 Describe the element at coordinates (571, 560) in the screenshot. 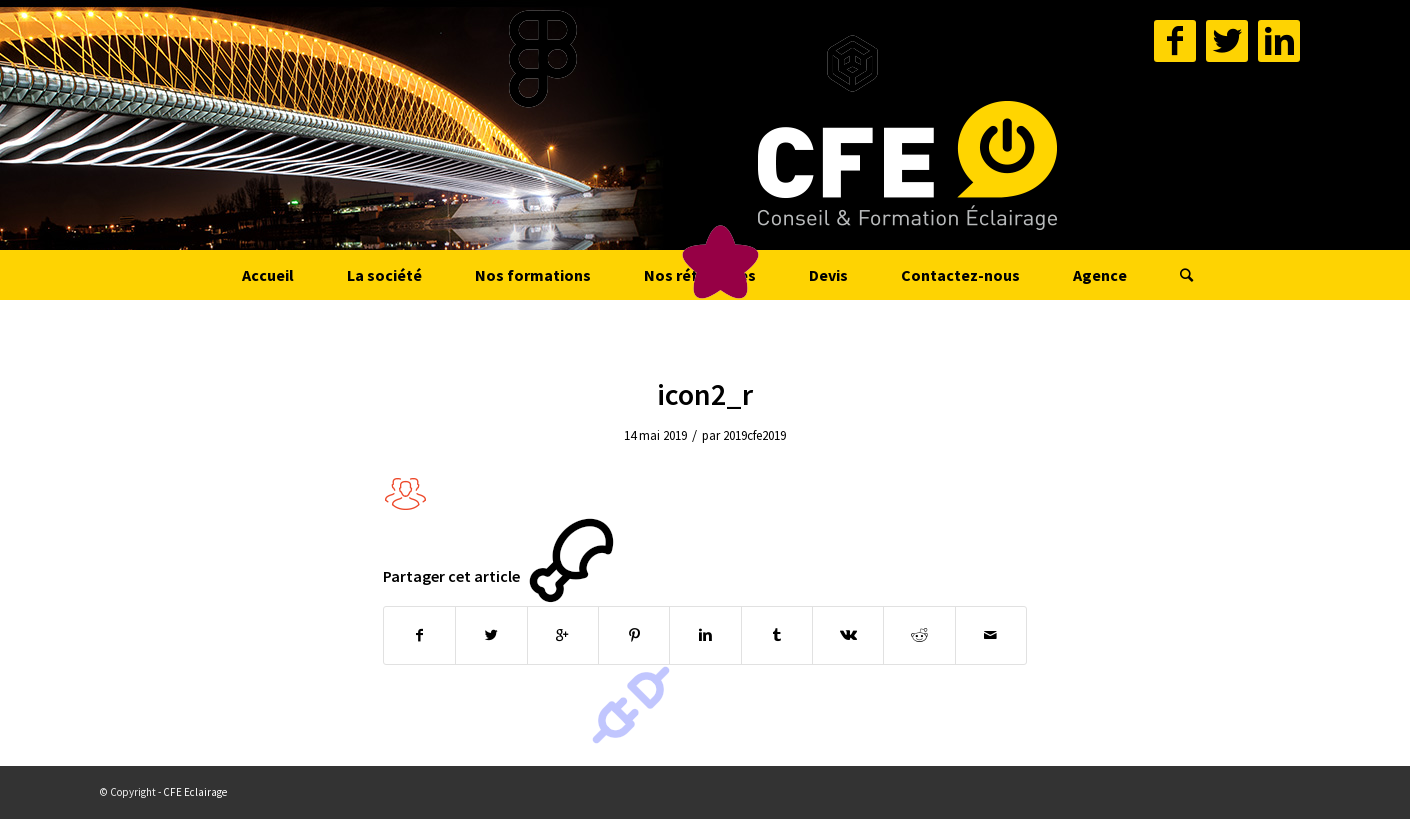

I see `access food or restaurant options` at that location.